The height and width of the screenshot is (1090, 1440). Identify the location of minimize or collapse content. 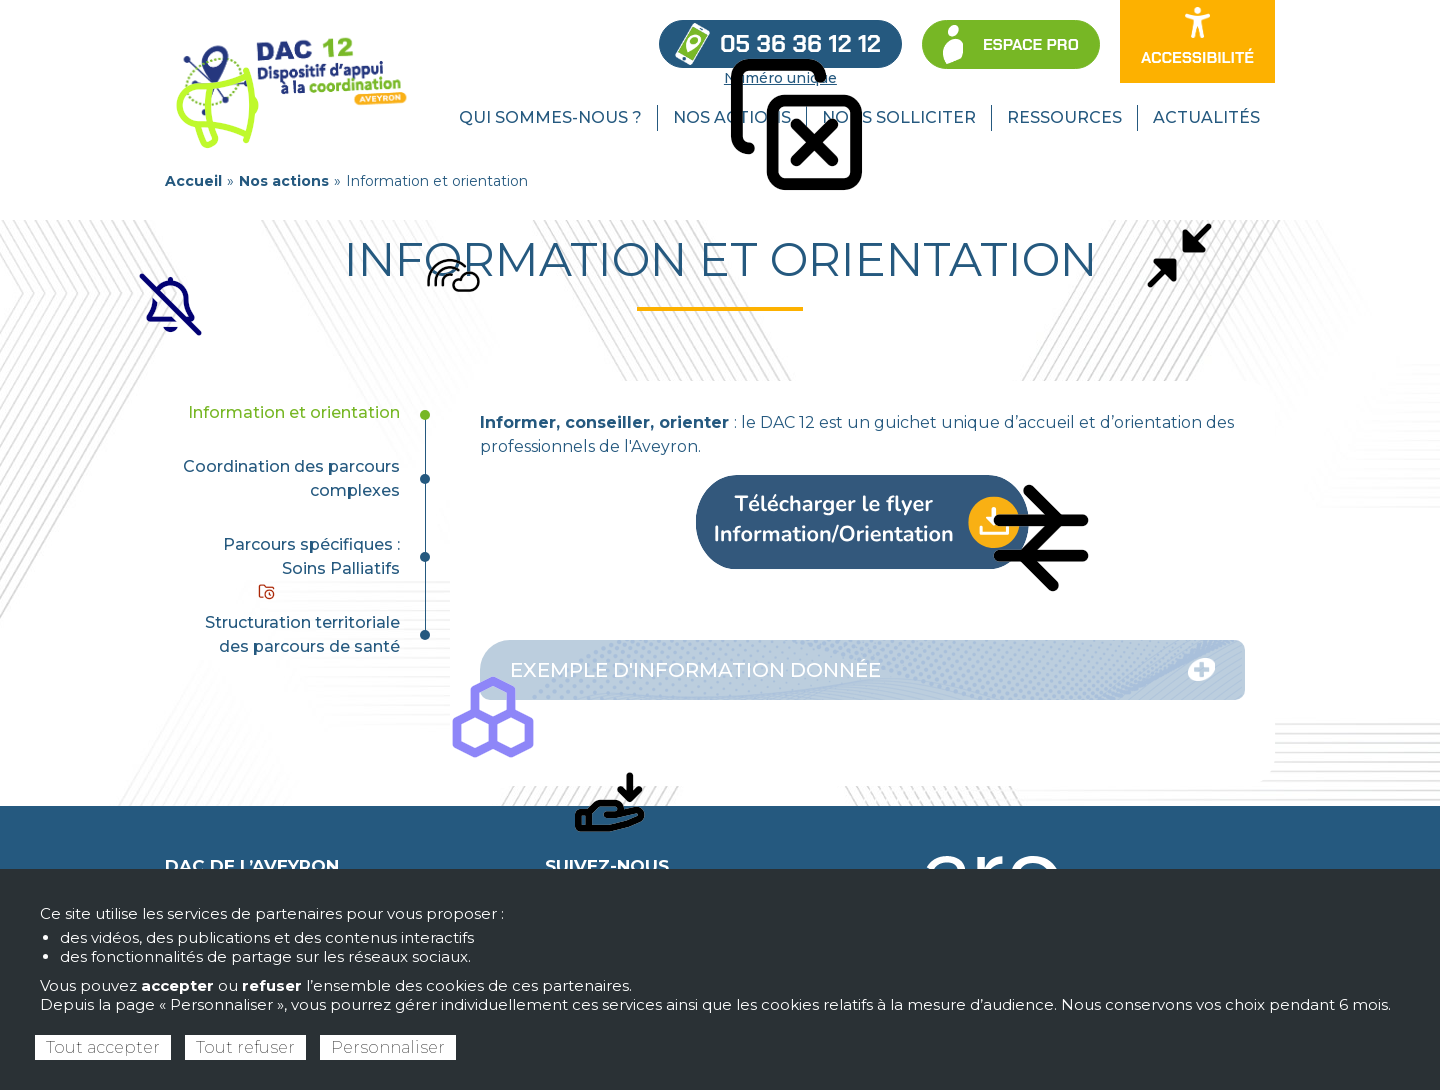
(1179, 255).